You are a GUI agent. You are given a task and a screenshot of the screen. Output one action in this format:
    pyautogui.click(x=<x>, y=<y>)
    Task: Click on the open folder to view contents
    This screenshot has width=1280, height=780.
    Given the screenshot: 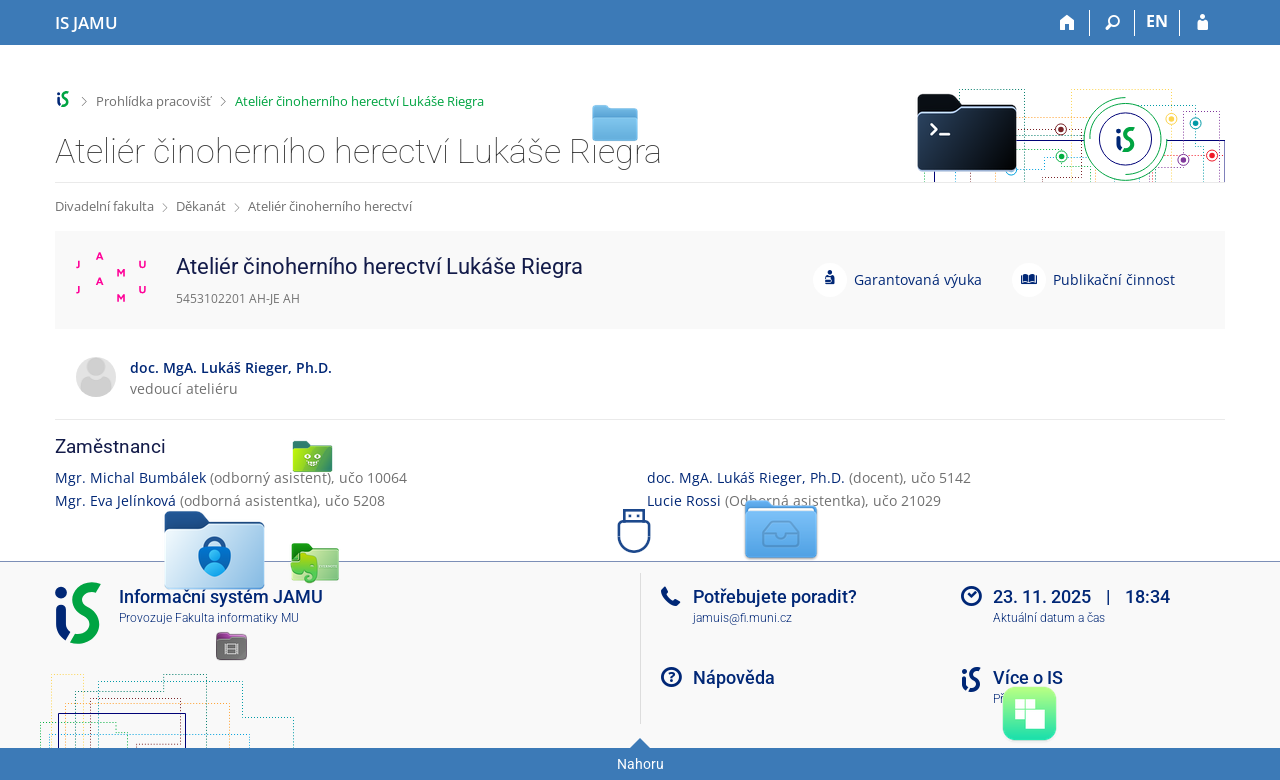 What is the action you would take?
    pyautogui.click(x=615, y=123)
    